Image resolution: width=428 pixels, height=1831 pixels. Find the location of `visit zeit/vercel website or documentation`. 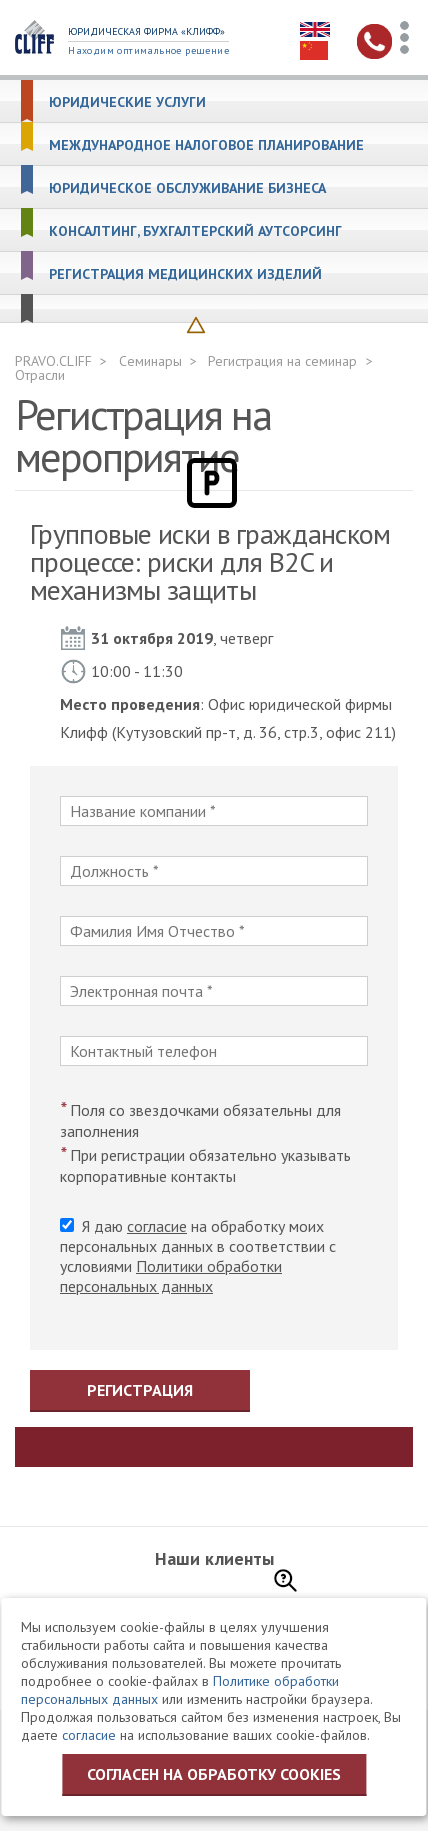

visit zeit/vercel website or documentation is located at coordinates (196, 325).